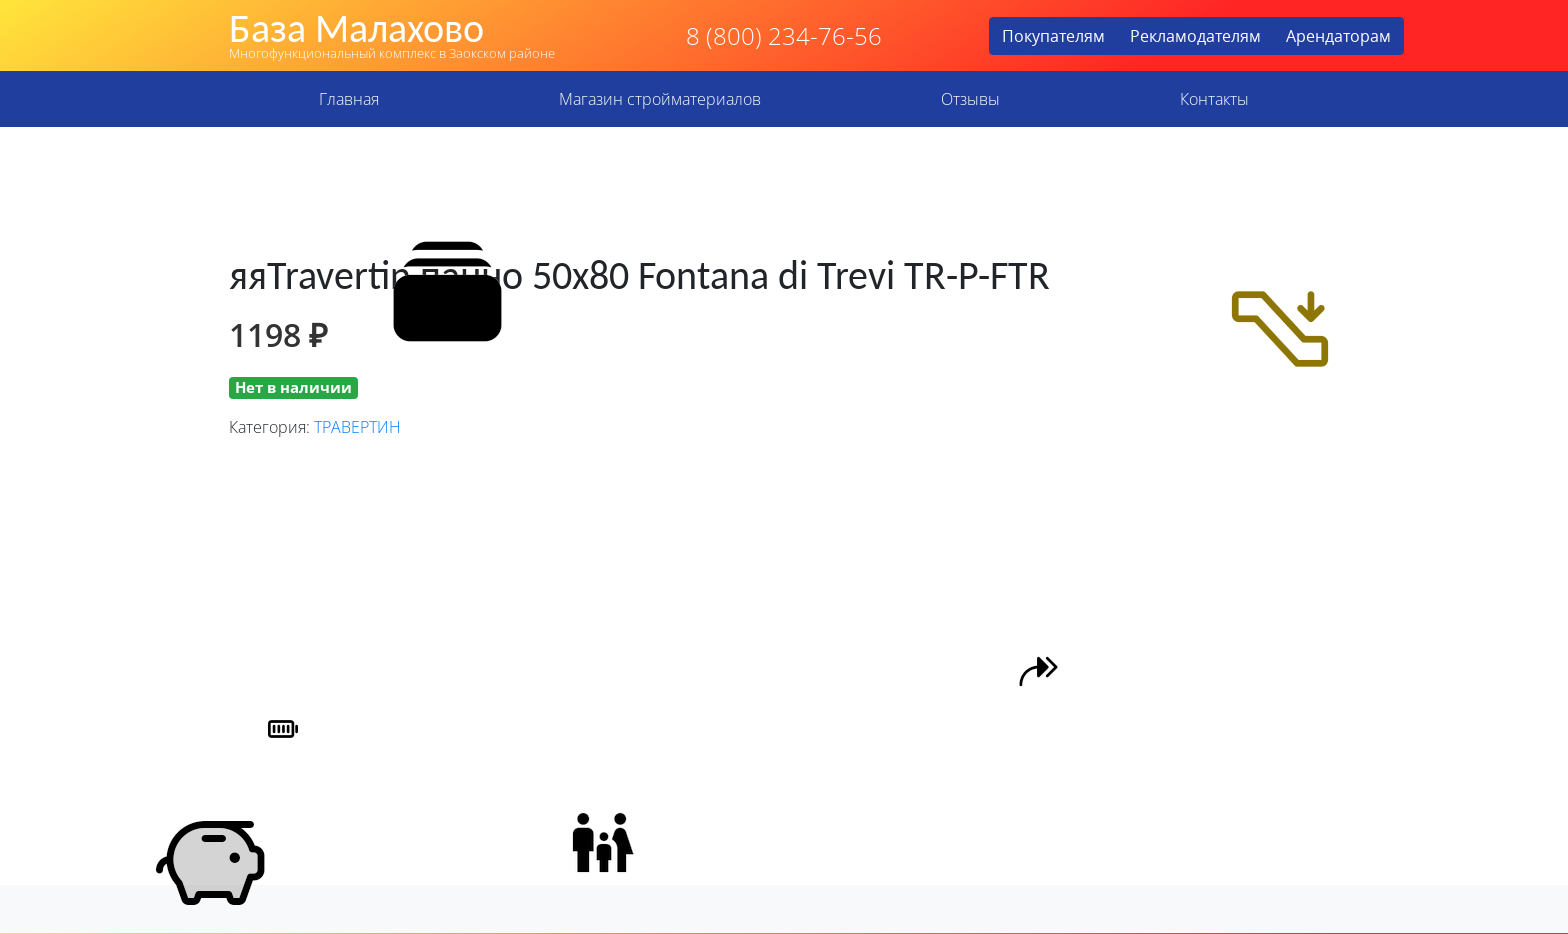 The image size is (1568, 934). Describe the element at coordinates (447, 291) in the screenshot. I see `view stacked items or layers` at that location.